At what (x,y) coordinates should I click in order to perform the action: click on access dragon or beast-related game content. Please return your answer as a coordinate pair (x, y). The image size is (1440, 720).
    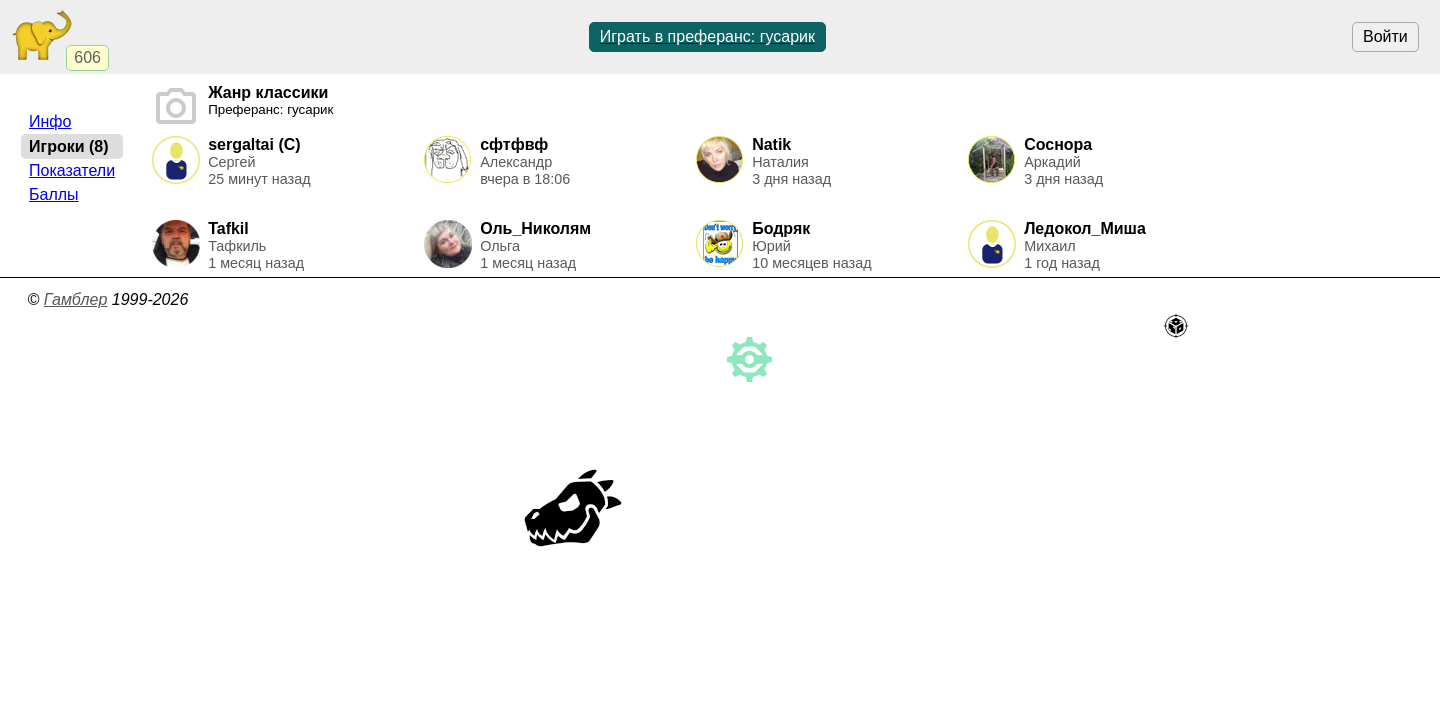
    Looking at the image, I should click on (573, 508).